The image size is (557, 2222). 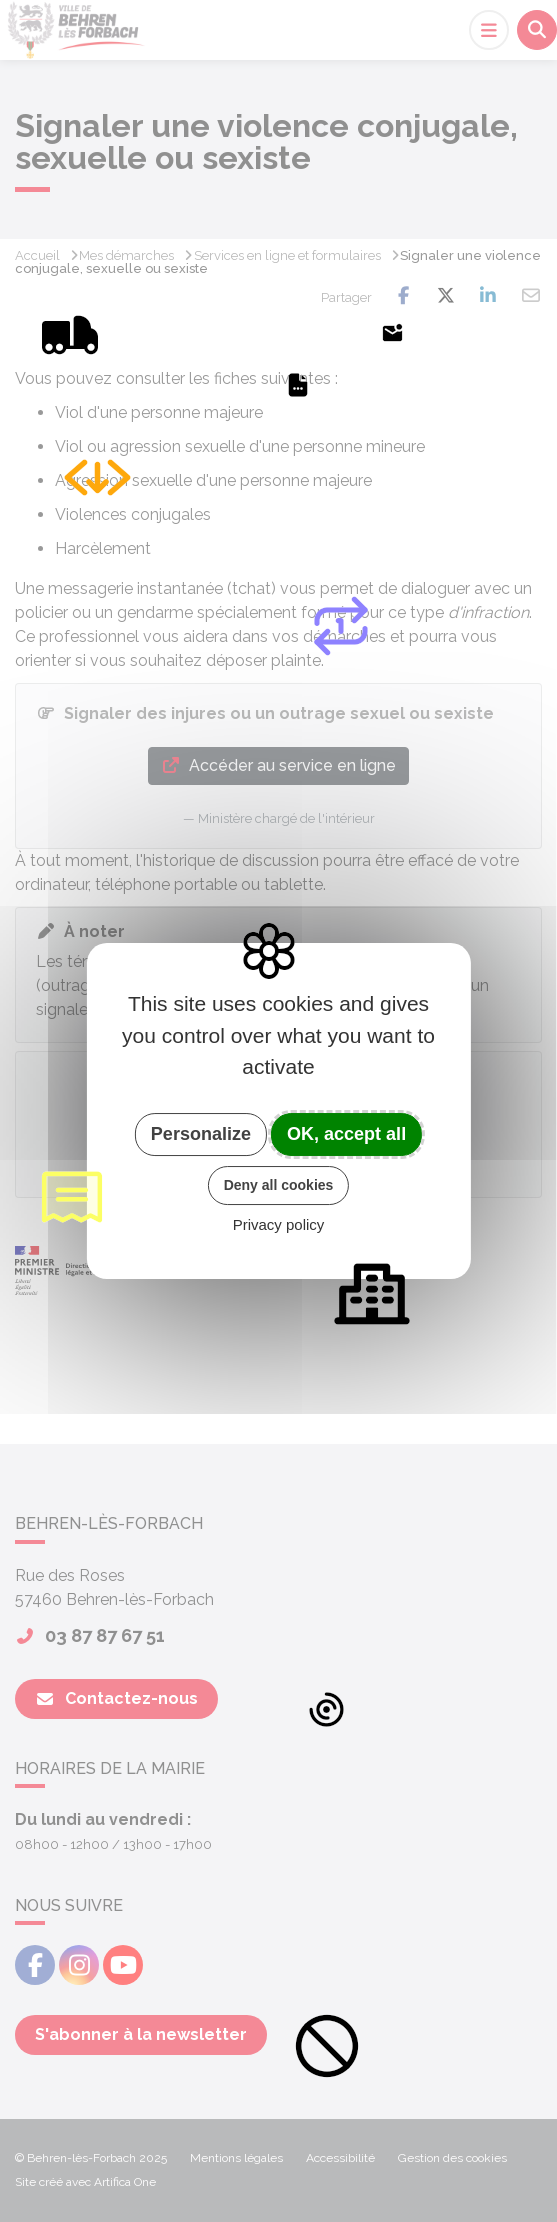 I want to click on view file details or additional options, so click(x=298, y=385).